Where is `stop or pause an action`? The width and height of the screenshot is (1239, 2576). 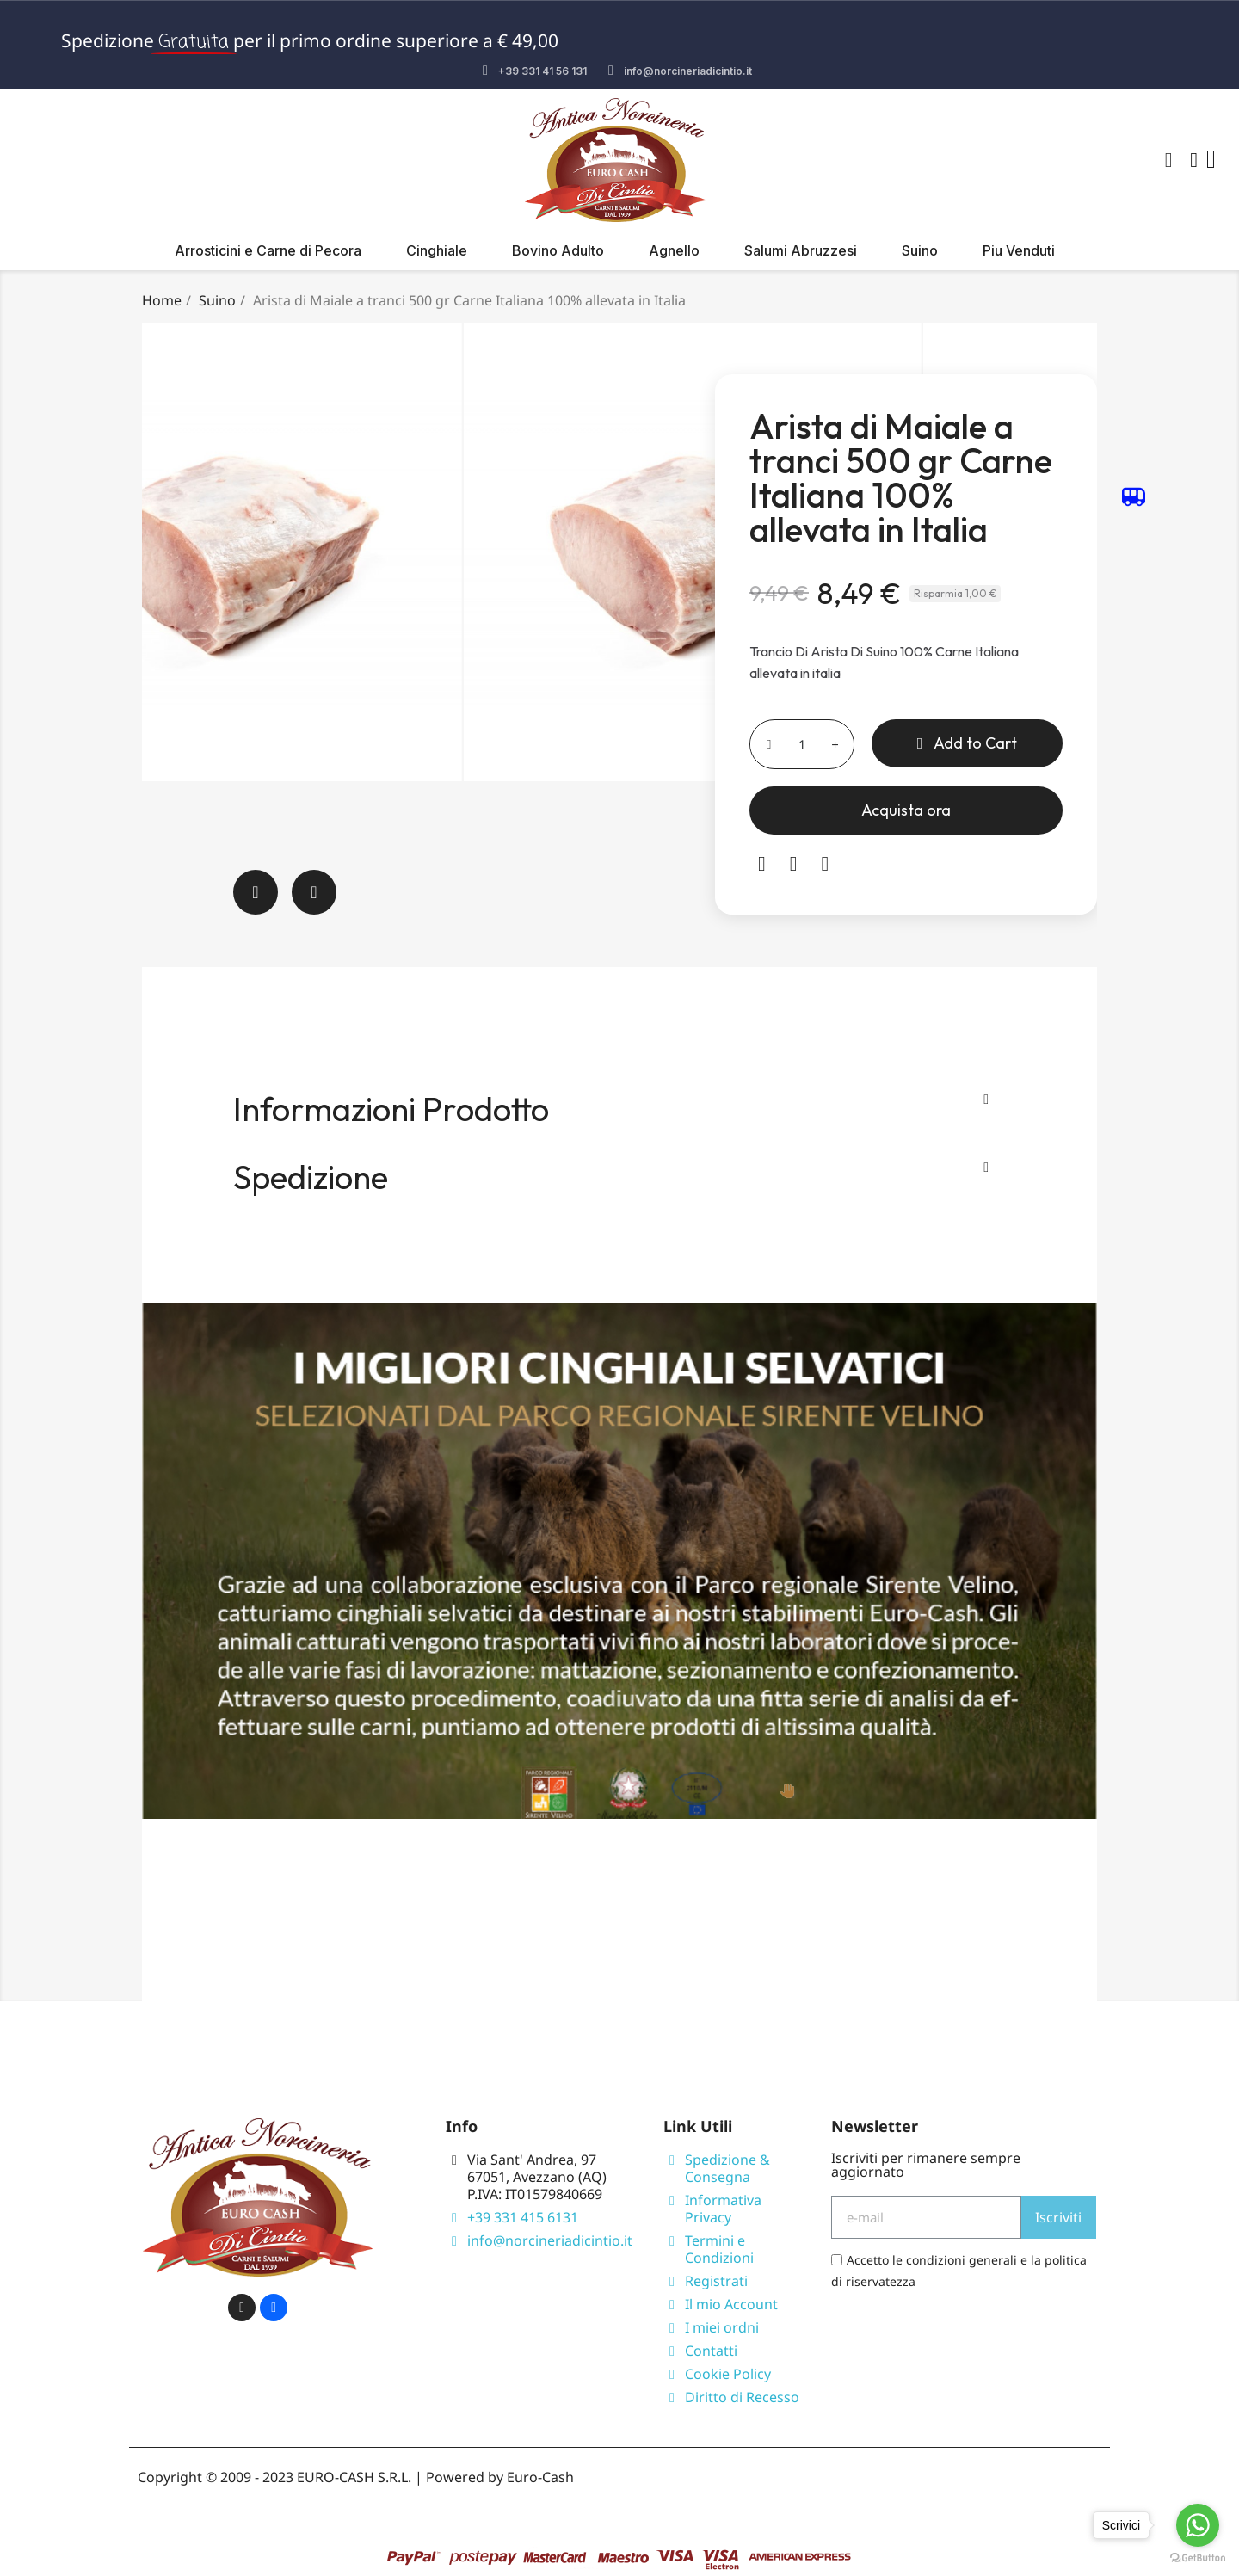
stop or pause an action is located at coordinates (787, 1790).